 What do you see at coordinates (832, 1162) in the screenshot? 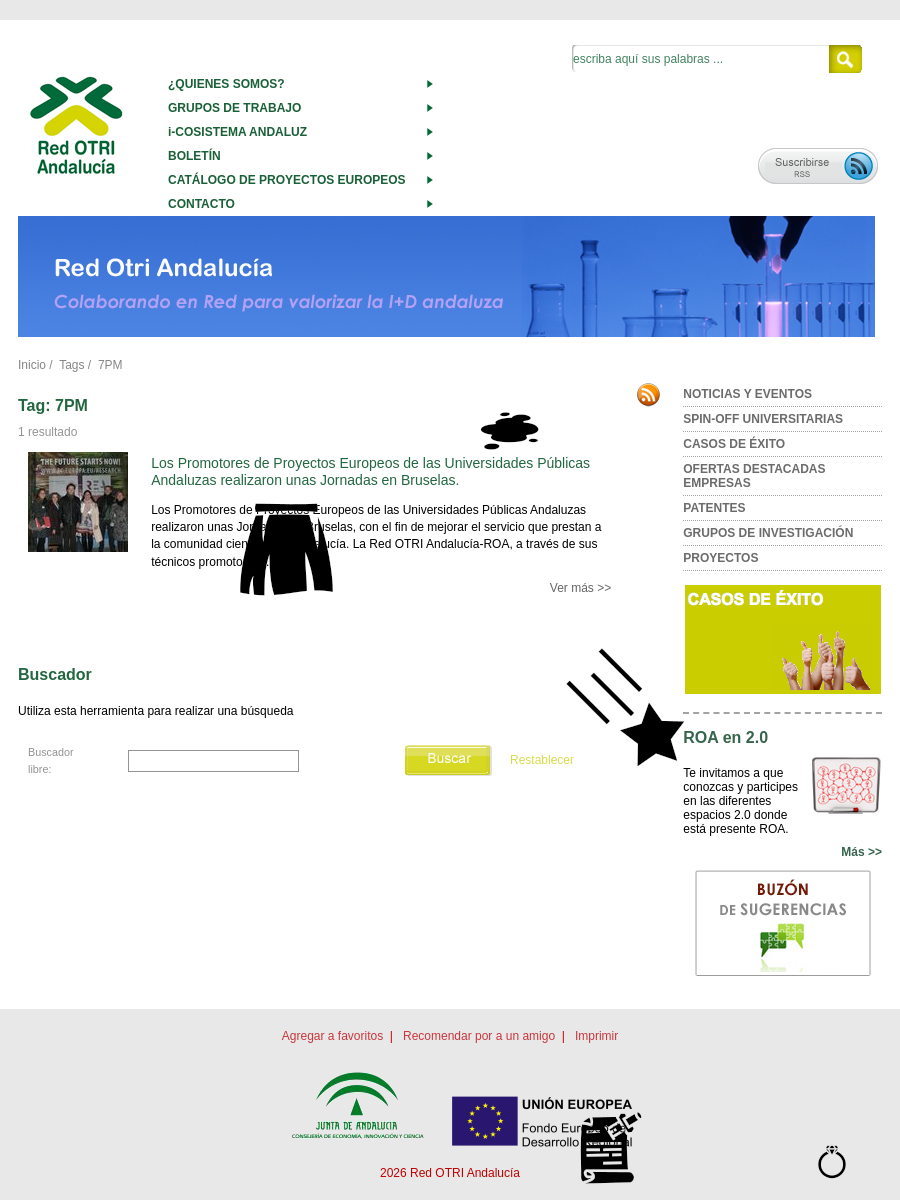
I see `view jewelry or accessories collection` at bounding box center [832, 1162].